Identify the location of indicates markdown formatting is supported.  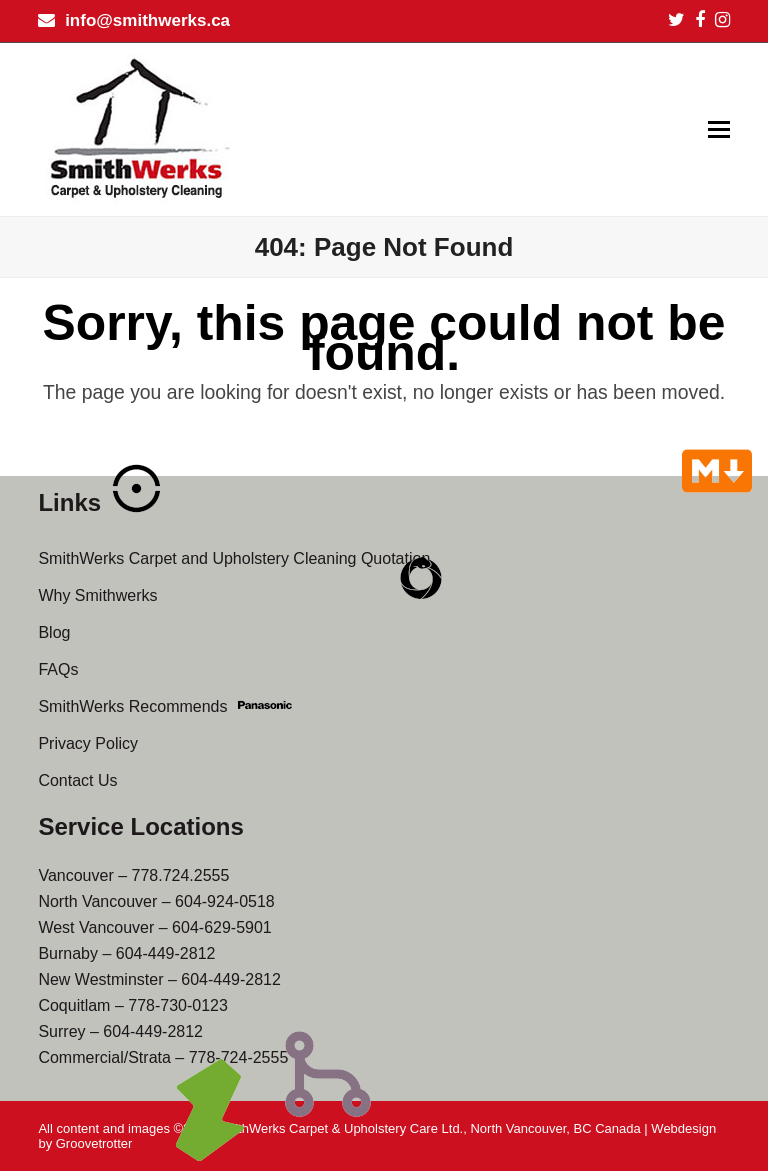
(717, 471).